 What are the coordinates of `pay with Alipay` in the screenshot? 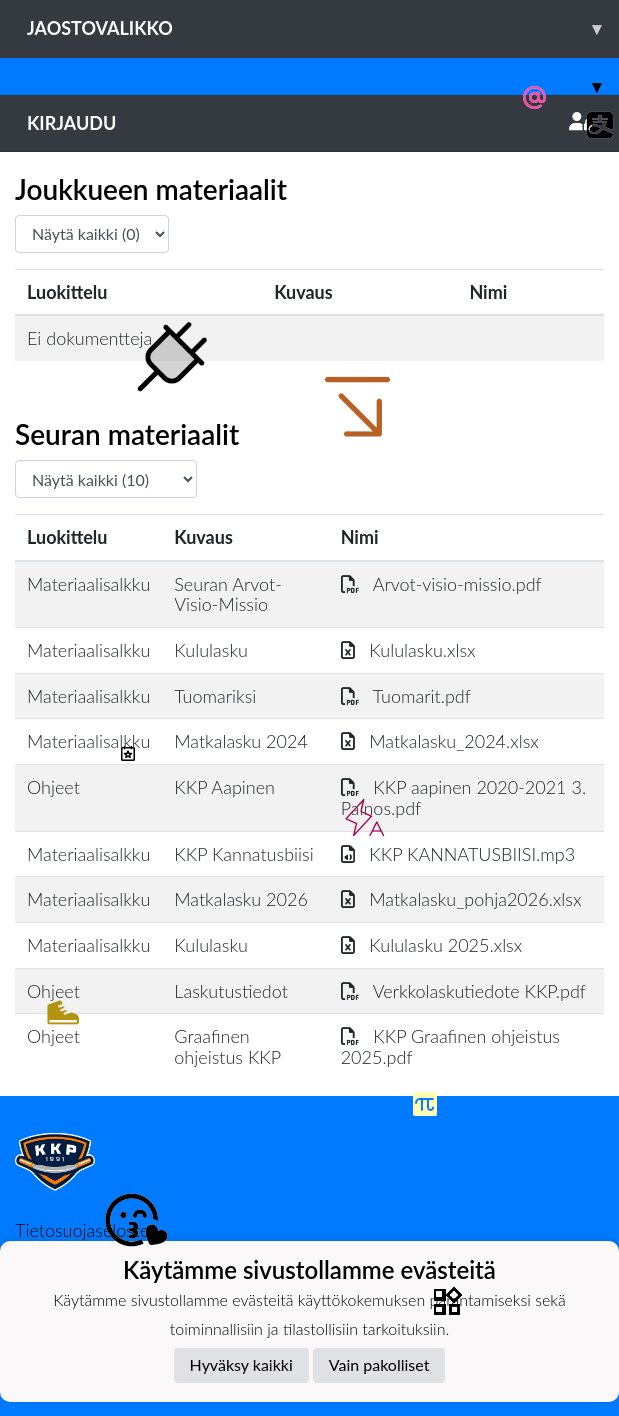 It's located at (600, 125).